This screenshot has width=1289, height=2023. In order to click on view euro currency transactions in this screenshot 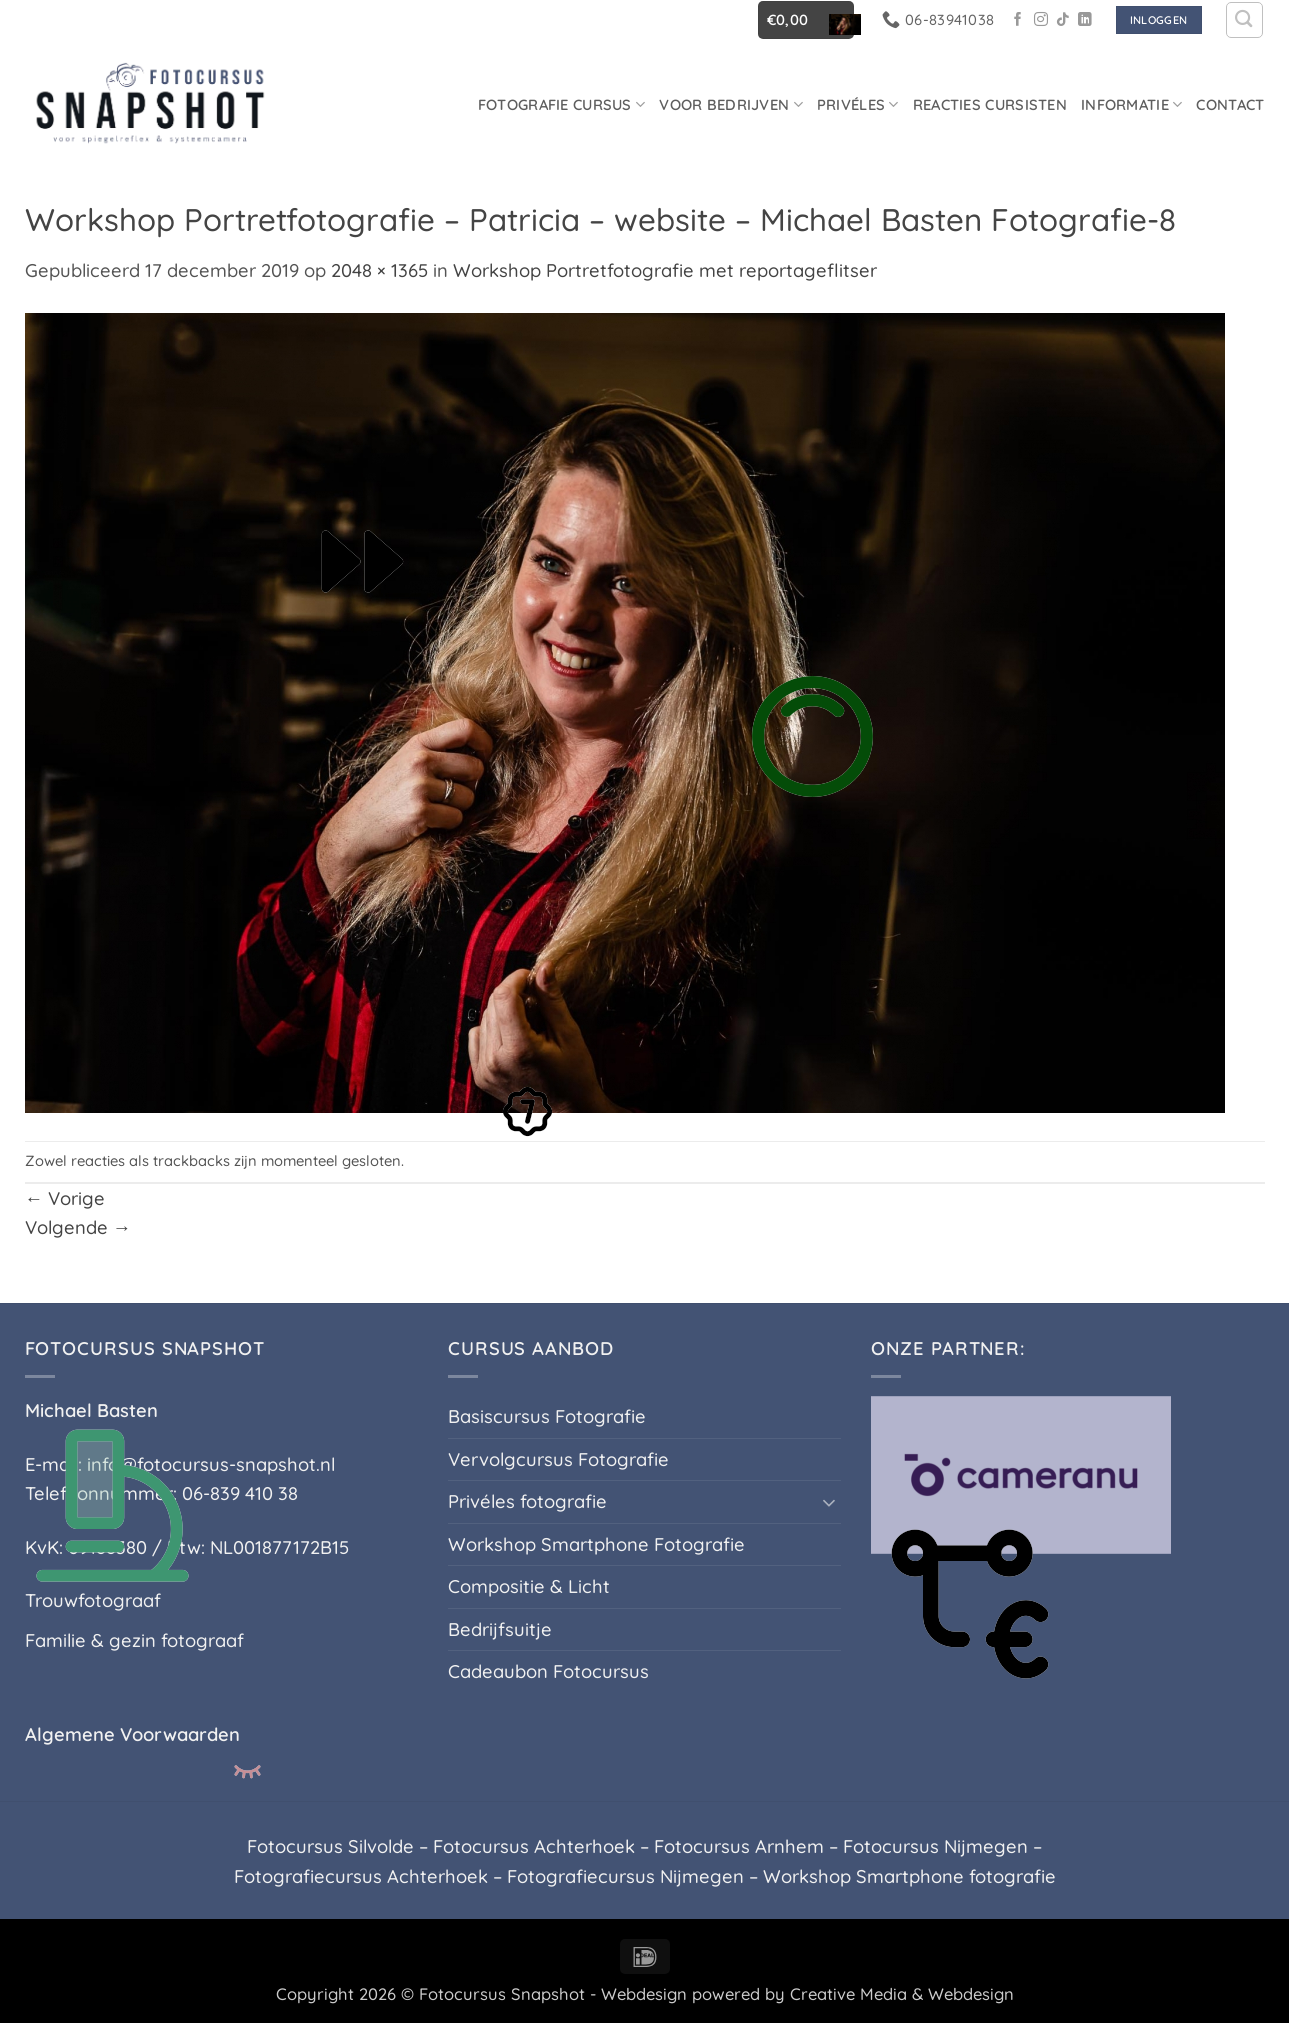, I will do `click(970, 1608)`.